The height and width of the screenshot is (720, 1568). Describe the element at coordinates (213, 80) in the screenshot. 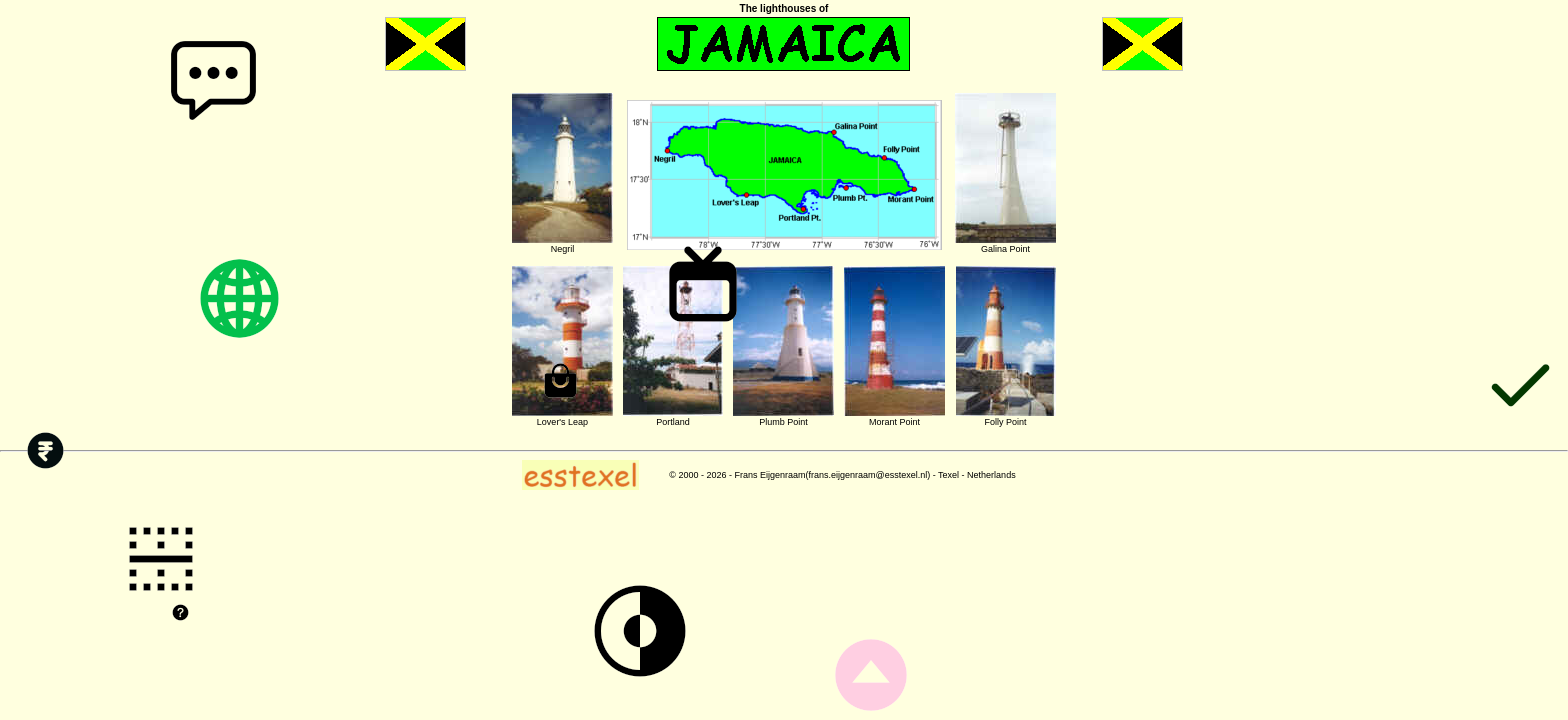

I see `open chat or messaging` at that location.